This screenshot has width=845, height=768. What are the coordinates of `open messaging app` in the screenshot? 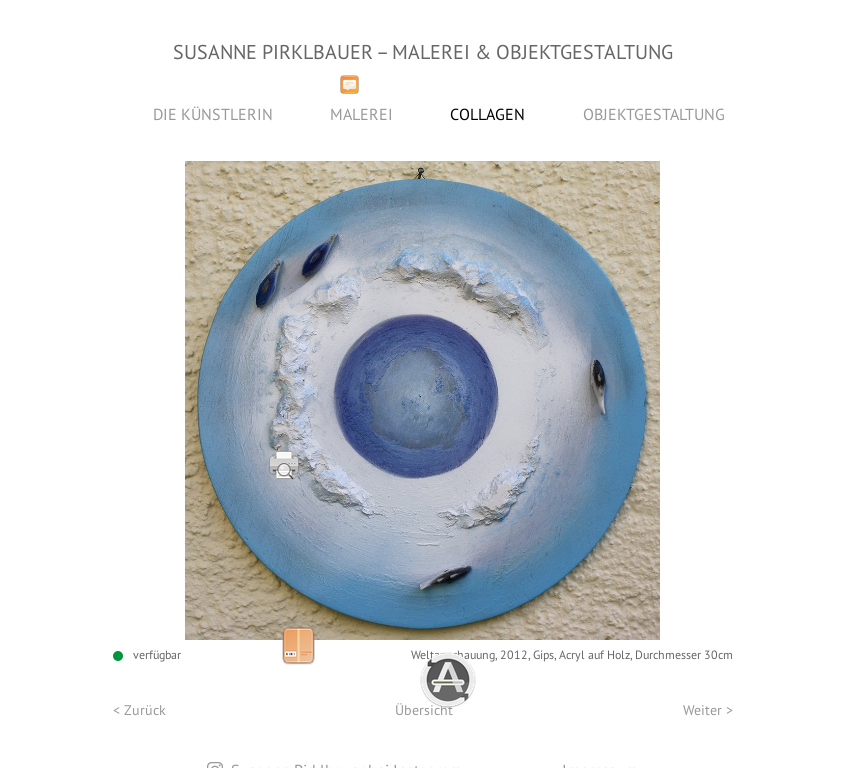 It's located at (349, 84).